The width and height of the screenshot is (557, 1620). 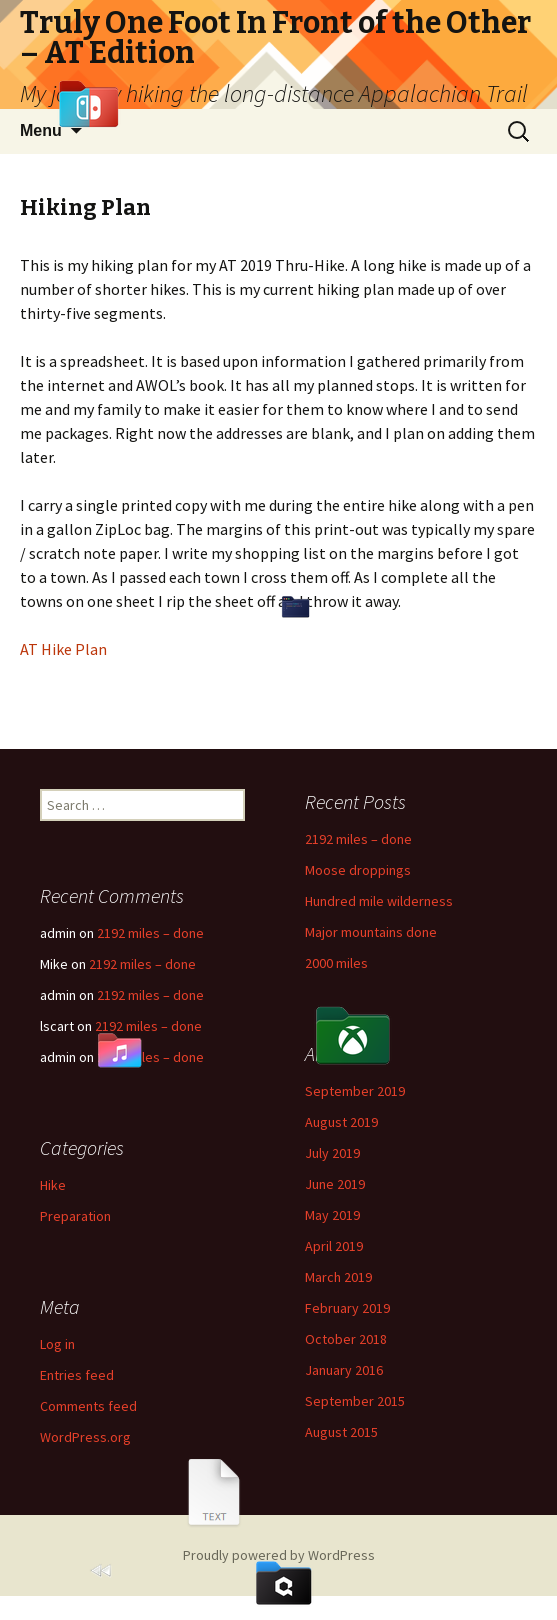 What do you see at coordinates (88, 105) in the screenshot?
I see `folder containing nintendo switch games or related files` at bounding box center [88, 105].